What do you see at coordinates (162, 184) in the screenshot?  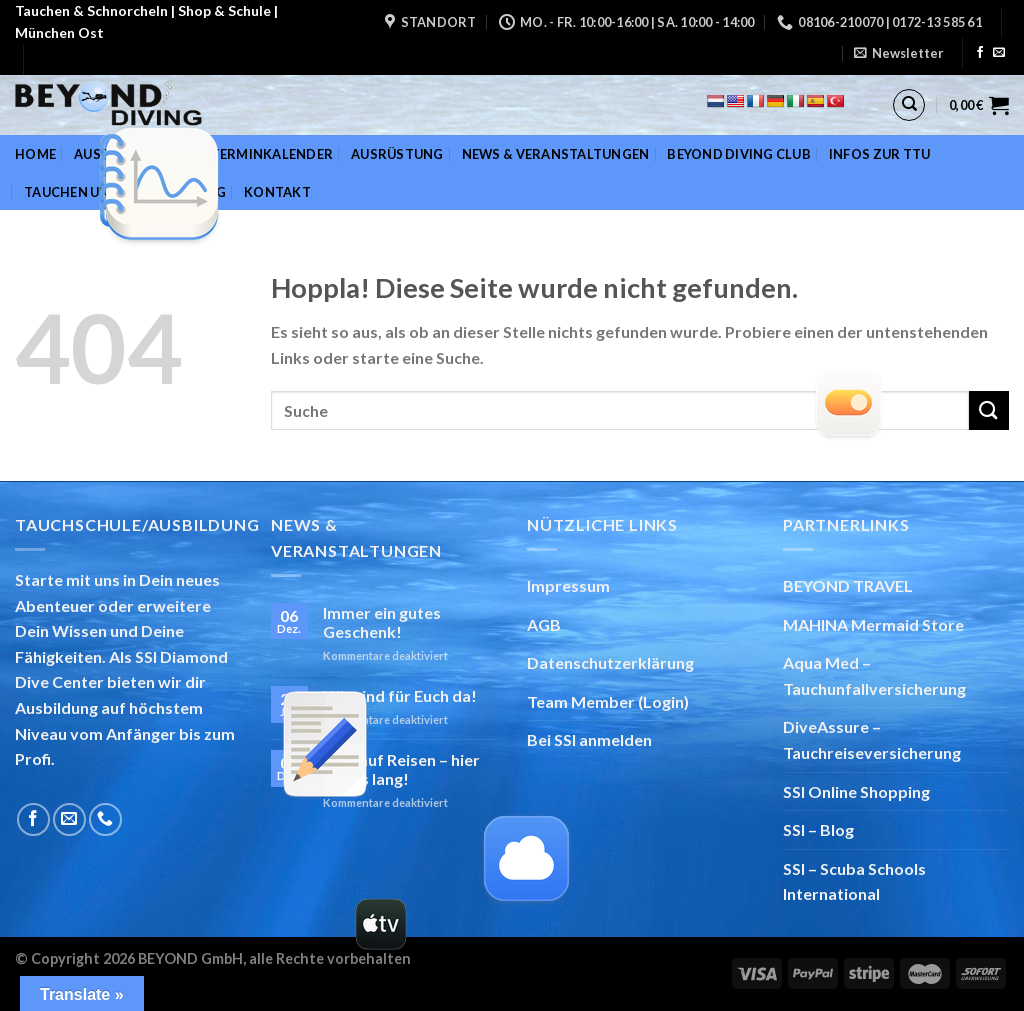 I see `open Graphs app for data visualization` at bounding box center [162, 184].